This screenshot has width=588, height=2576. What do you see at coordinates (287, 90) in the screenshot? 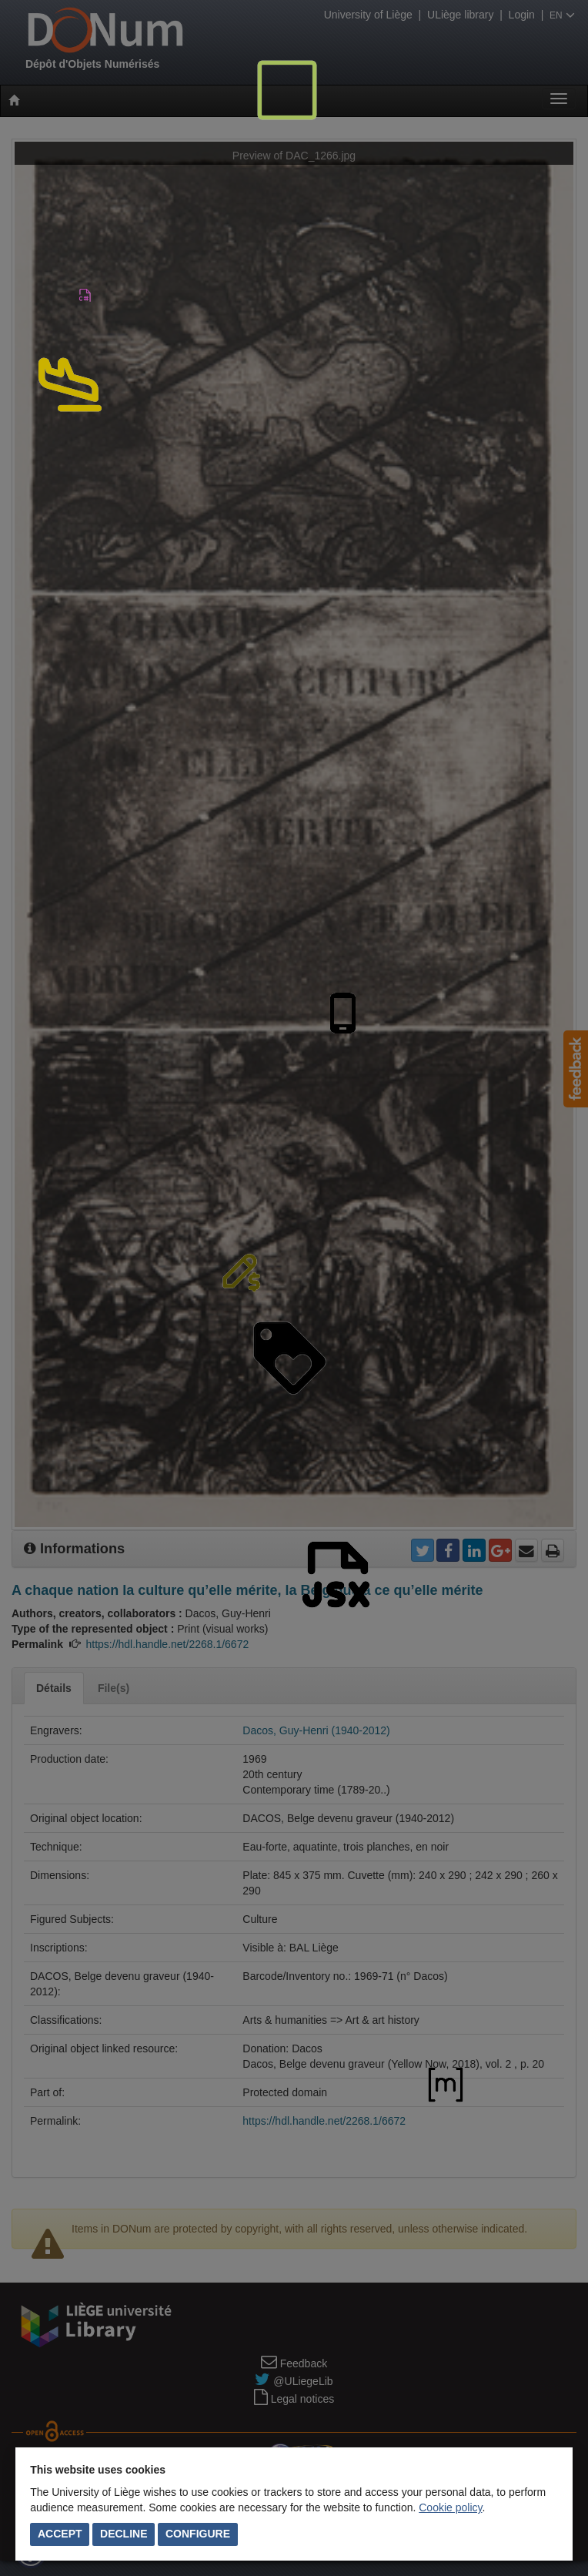
I see `stop media playback` at bounding box center [287, 90].